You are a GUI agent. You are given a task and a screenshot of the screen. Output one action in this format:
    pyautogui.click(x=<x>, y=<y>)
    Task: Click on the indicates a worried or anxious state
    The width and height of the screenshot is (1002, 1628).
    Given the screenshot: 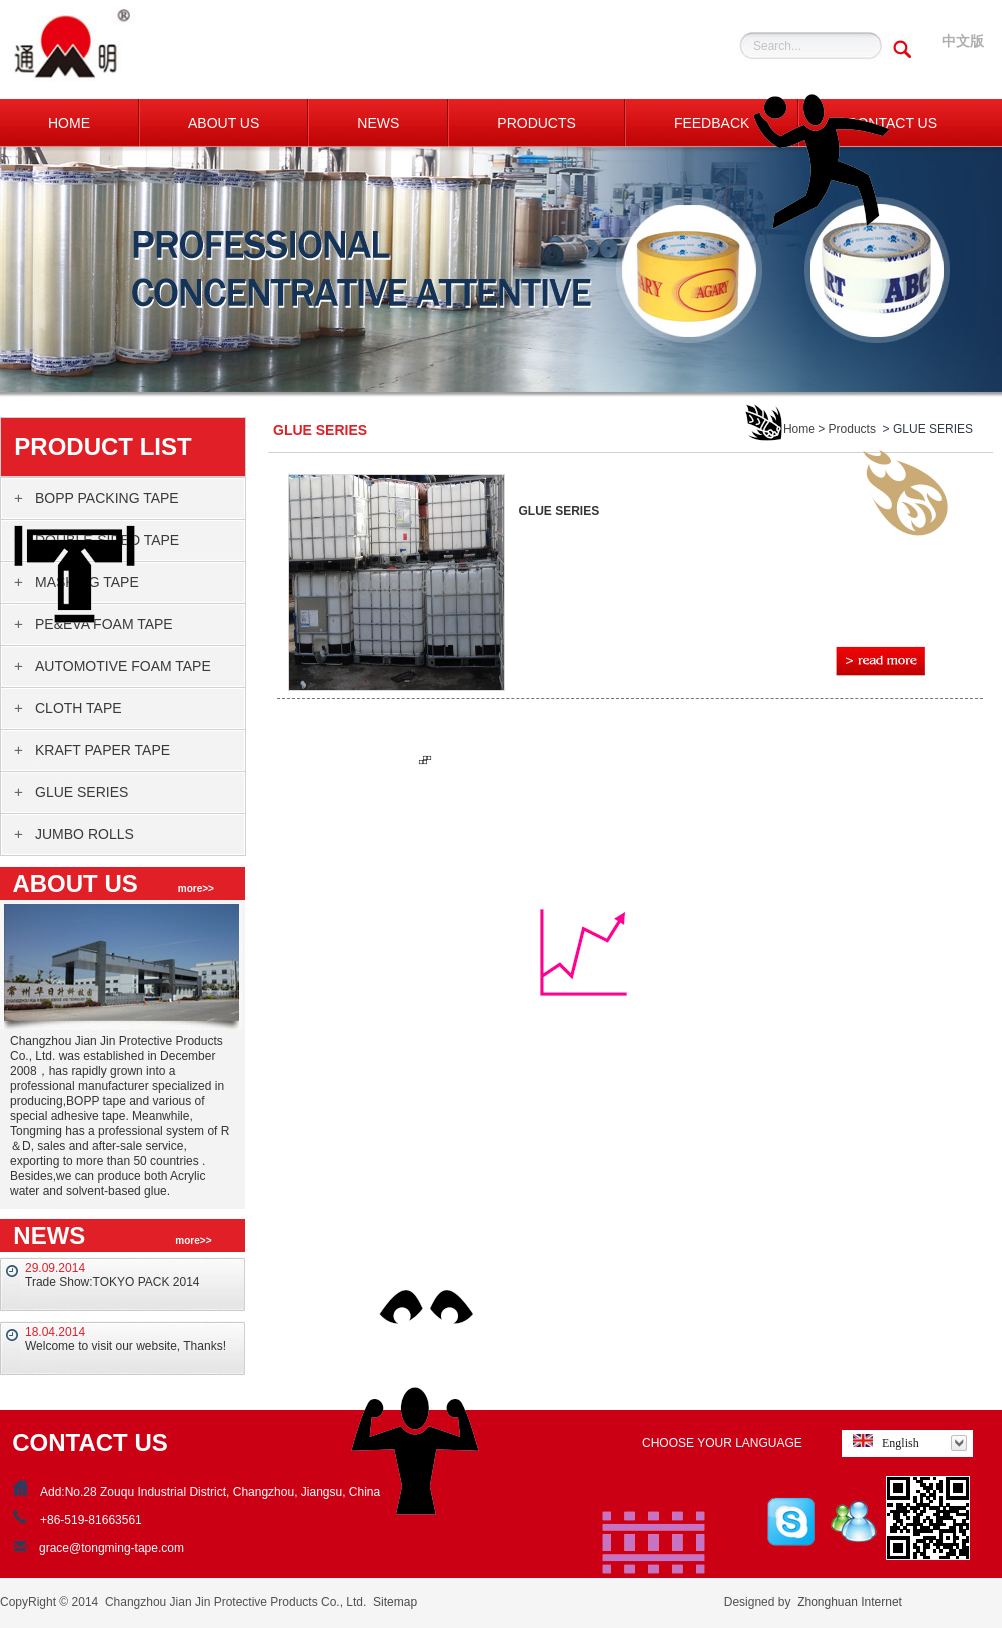 What is the action you would take?
    pyautogui.click(x=425, y=1310)
    